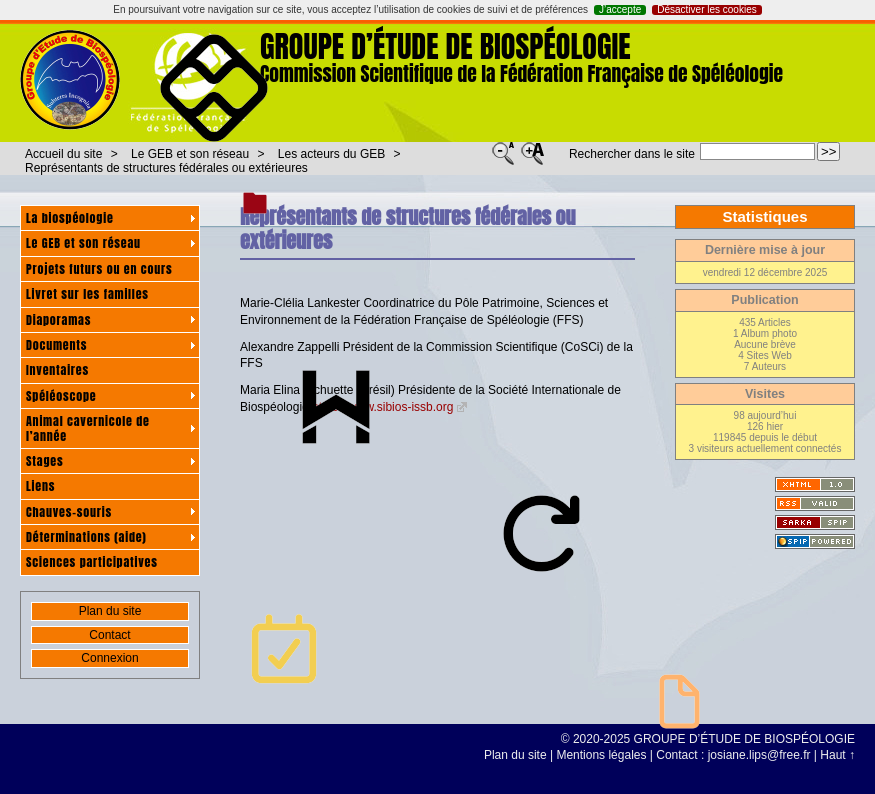  What do you see at coordinates (214, 88) in the screenshot?
I see `pix instant payment logo` at bounding box center [214, 88].